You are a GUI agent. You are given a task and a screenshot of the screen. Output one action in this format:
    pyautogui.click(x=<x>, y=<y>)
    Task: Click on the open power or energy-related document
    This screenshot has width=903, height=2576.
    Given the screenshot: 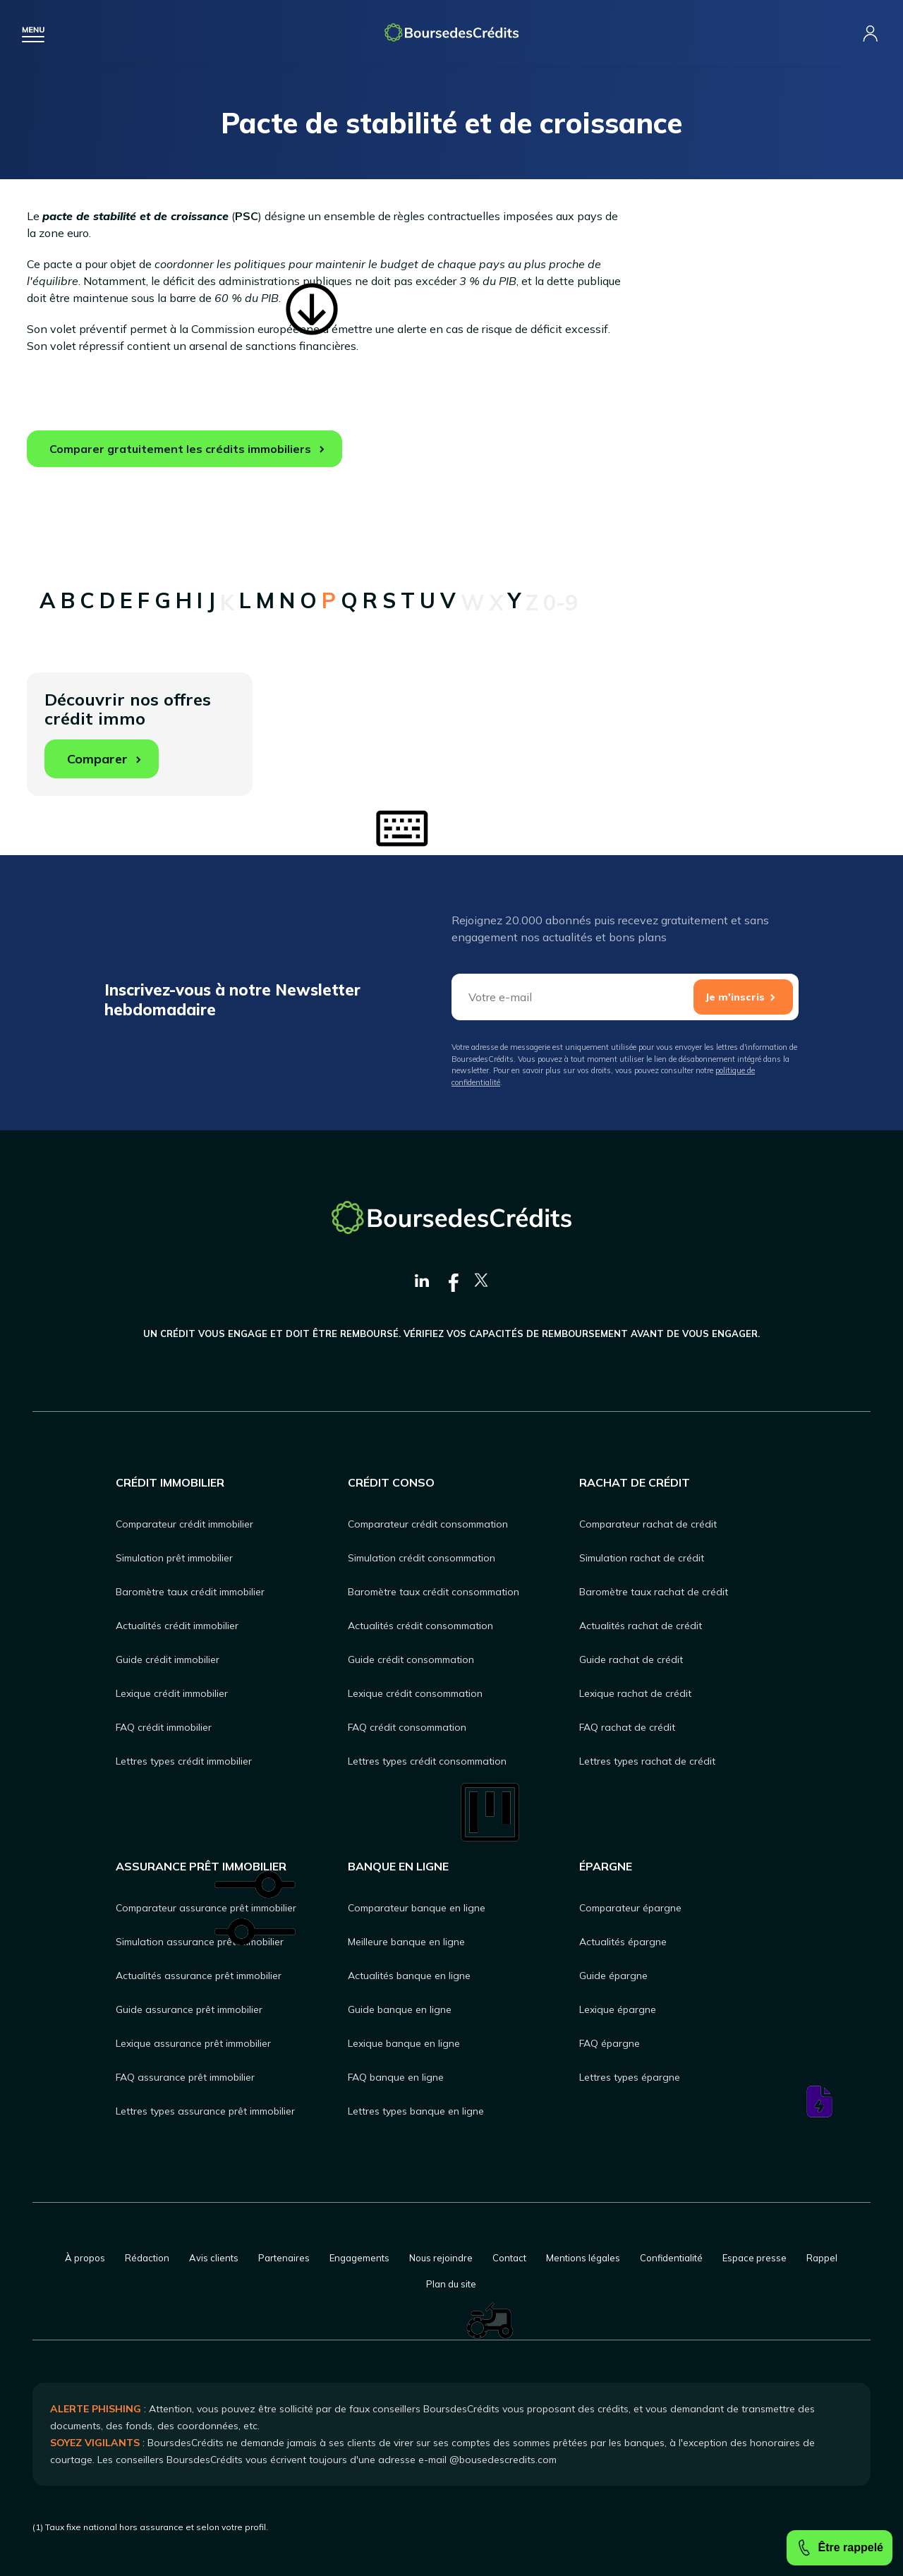 What is the action you would take?
    pyautogui.click(x=819, y=2101)
    